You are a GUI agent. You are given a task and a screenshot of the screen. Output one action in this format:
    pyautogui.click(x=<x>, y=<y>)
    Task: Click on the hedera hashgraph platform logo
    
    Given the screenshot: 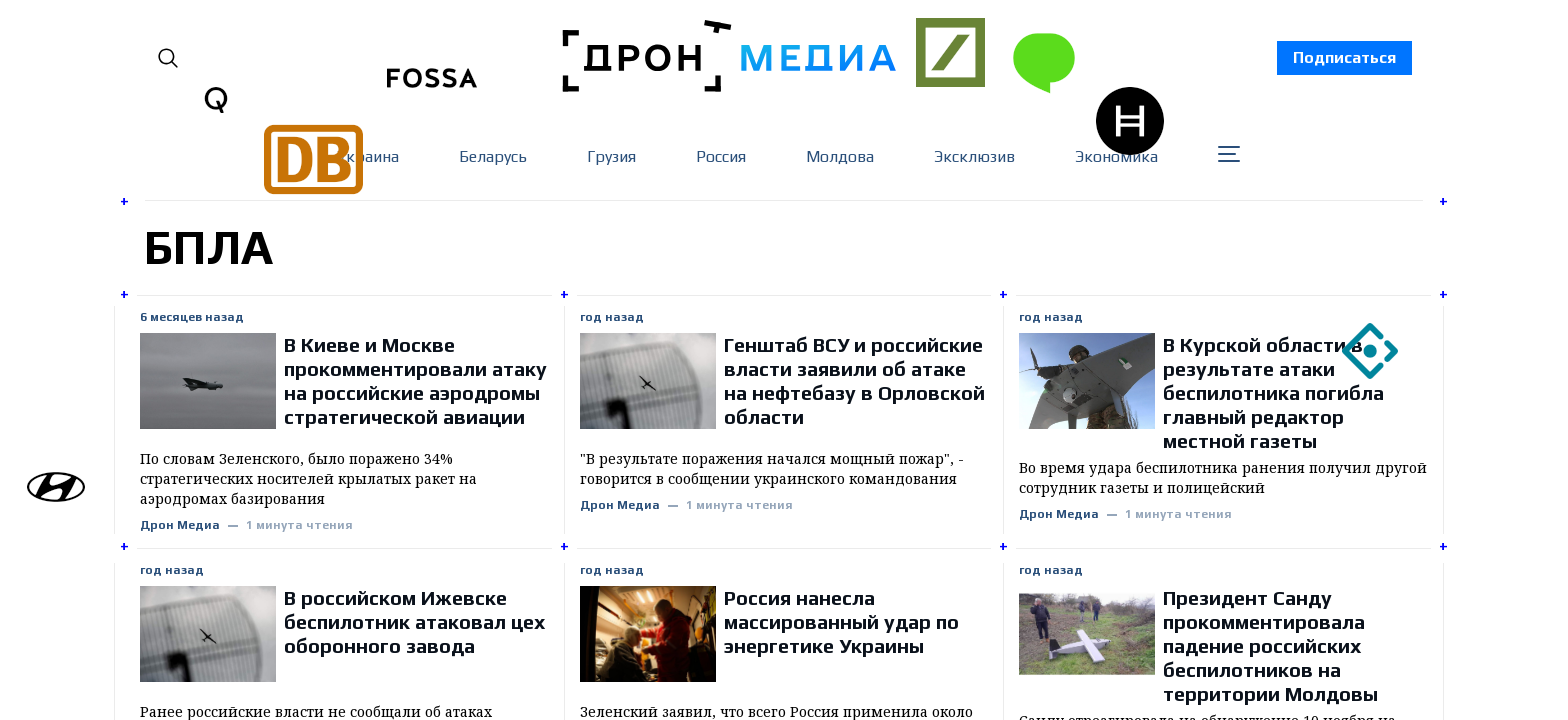 What is the action you would take?
    pyautogui.click(x=1130, y=121)
    